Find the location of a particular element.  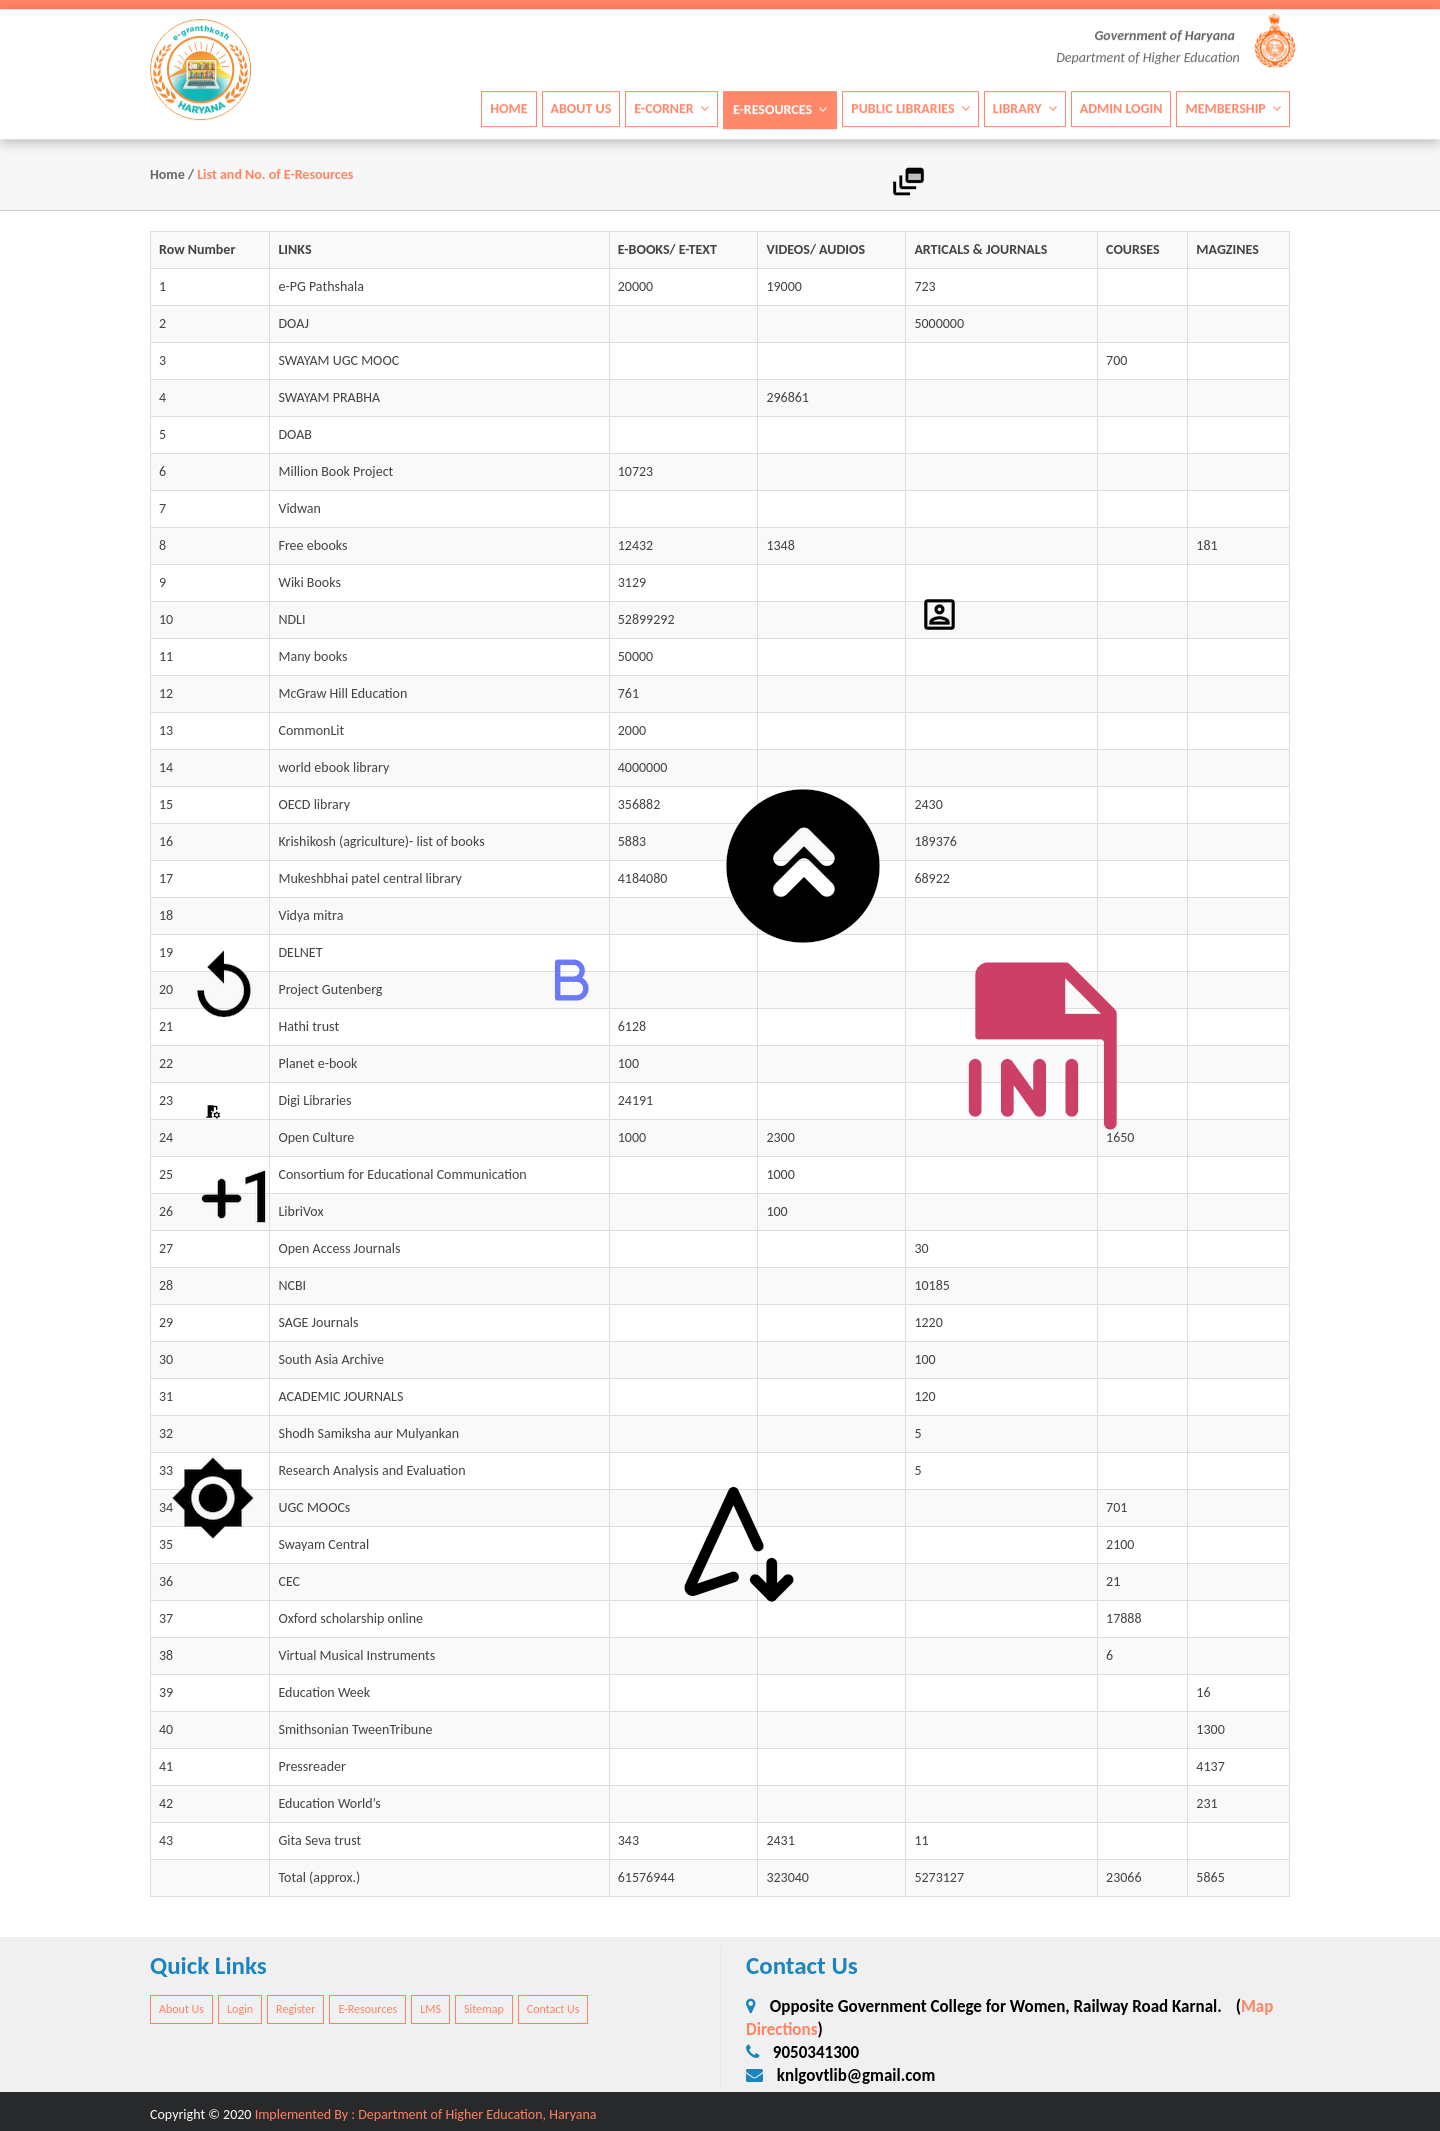

view your account profile is located at coordinates (939, 614).